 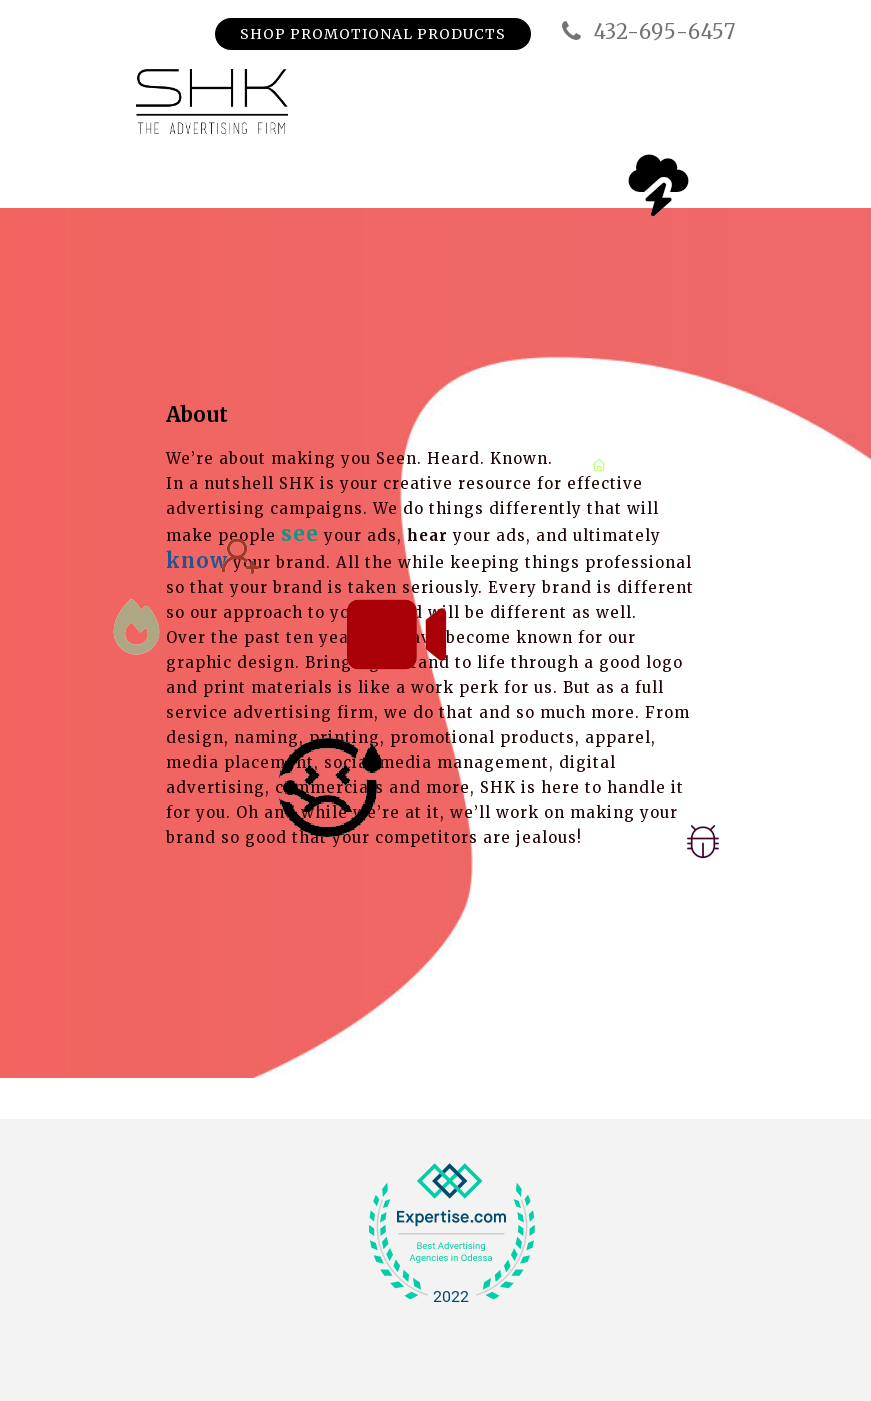 What do you see at coordinates (136, 628) in the screenshot?
I see `indicates trending or popular content` at bounding box center [136, 628].